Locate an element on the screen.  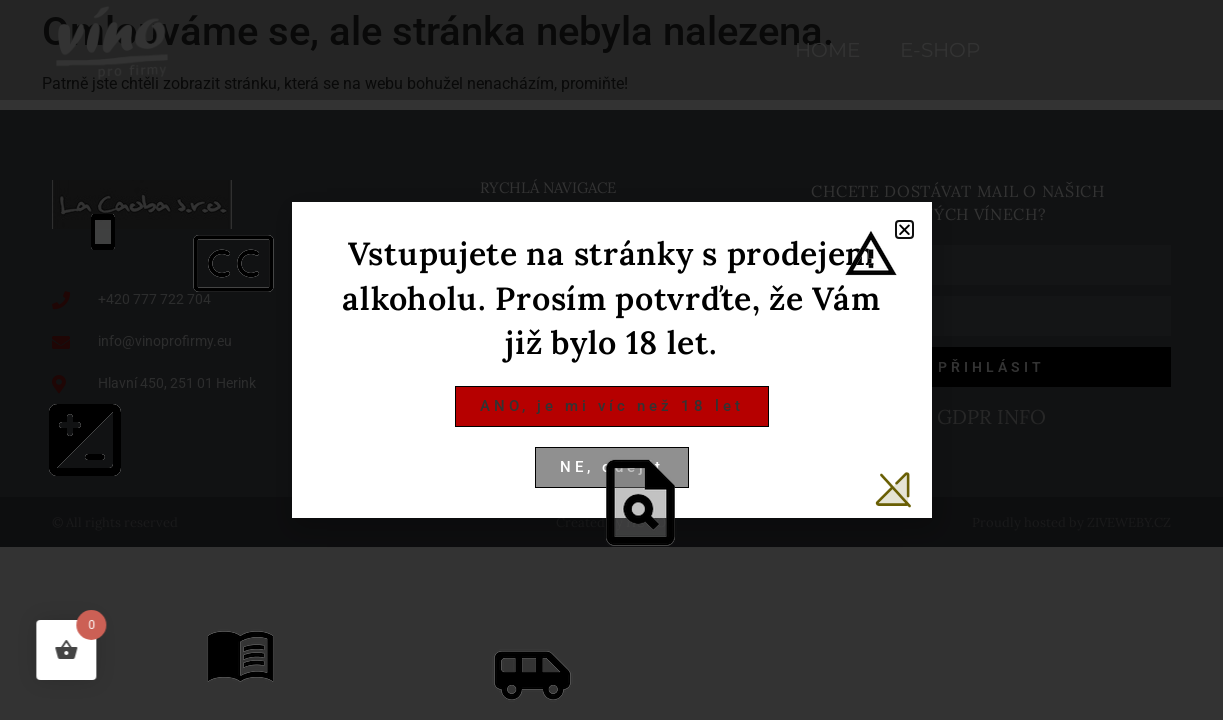
adjust camera ISO sensitivity settings is located at coordinates (85, 440).